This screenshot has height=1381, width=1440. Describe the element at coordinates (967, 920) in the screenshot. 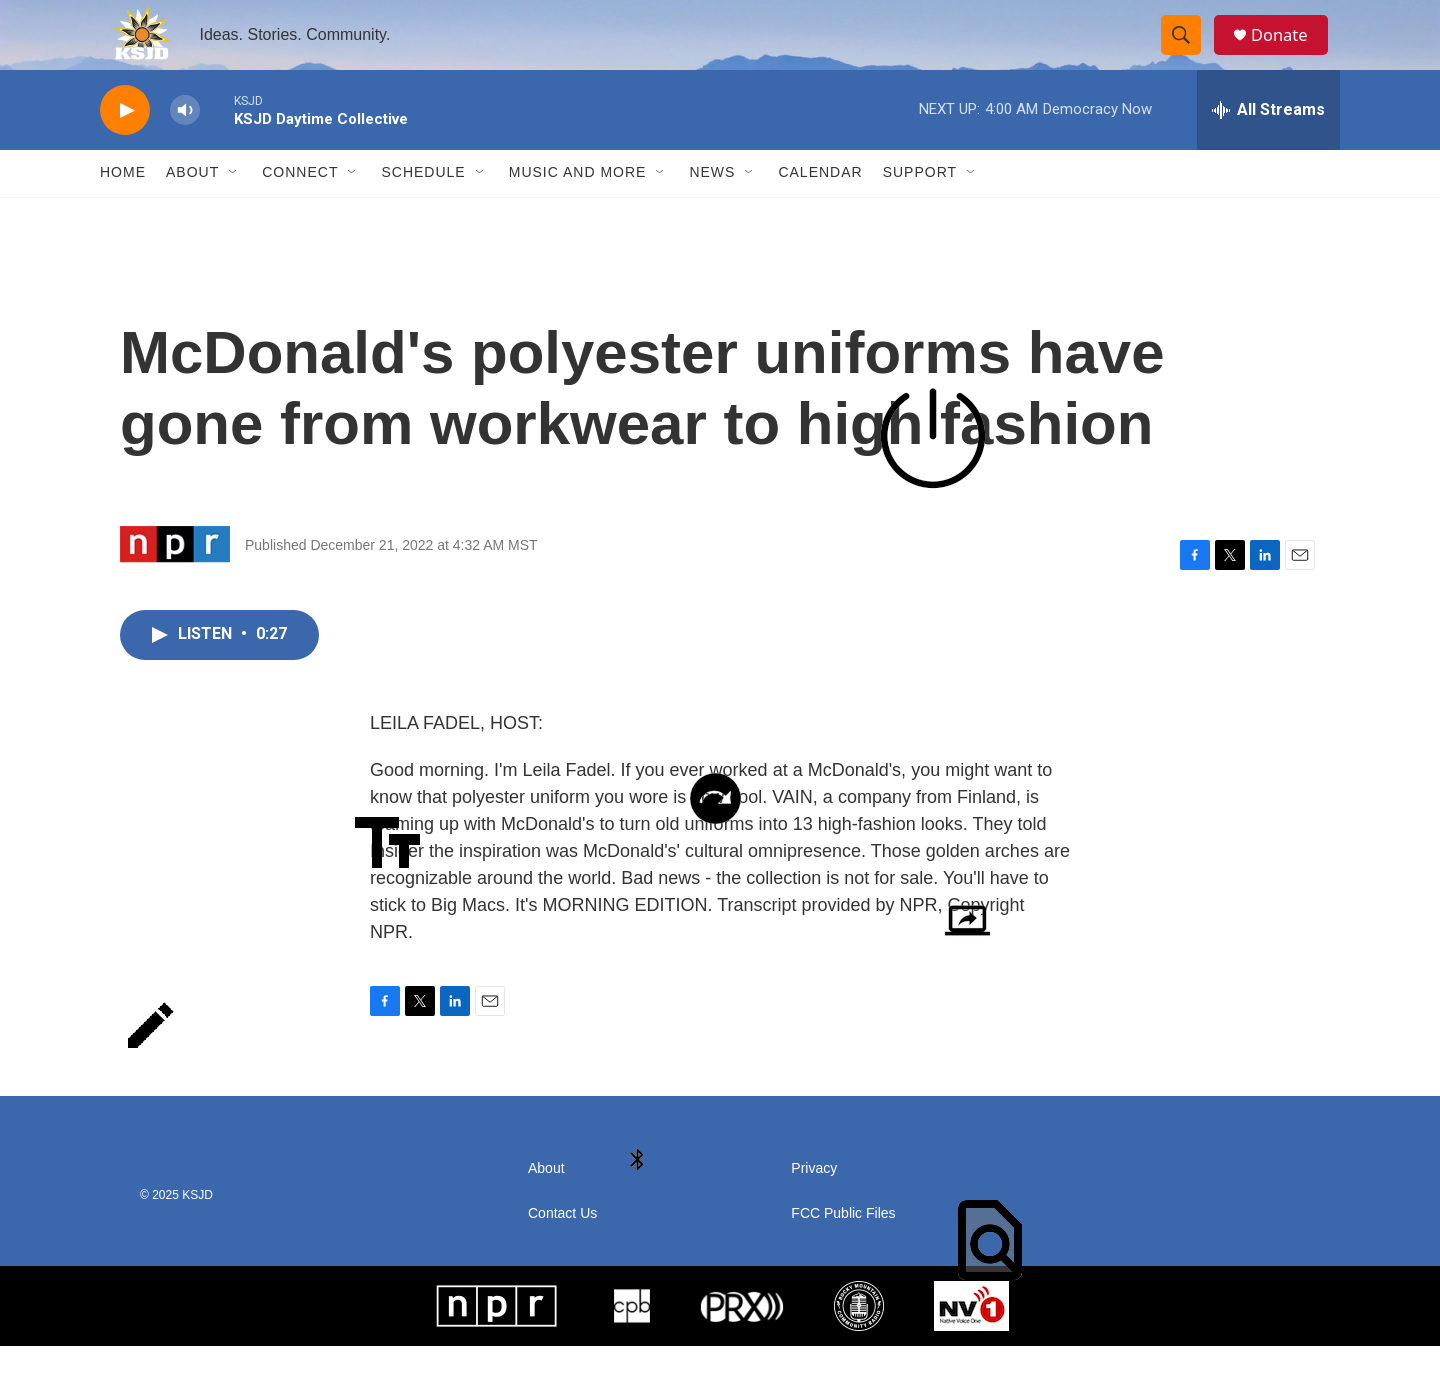

I see `start sharing your screen` at that location.